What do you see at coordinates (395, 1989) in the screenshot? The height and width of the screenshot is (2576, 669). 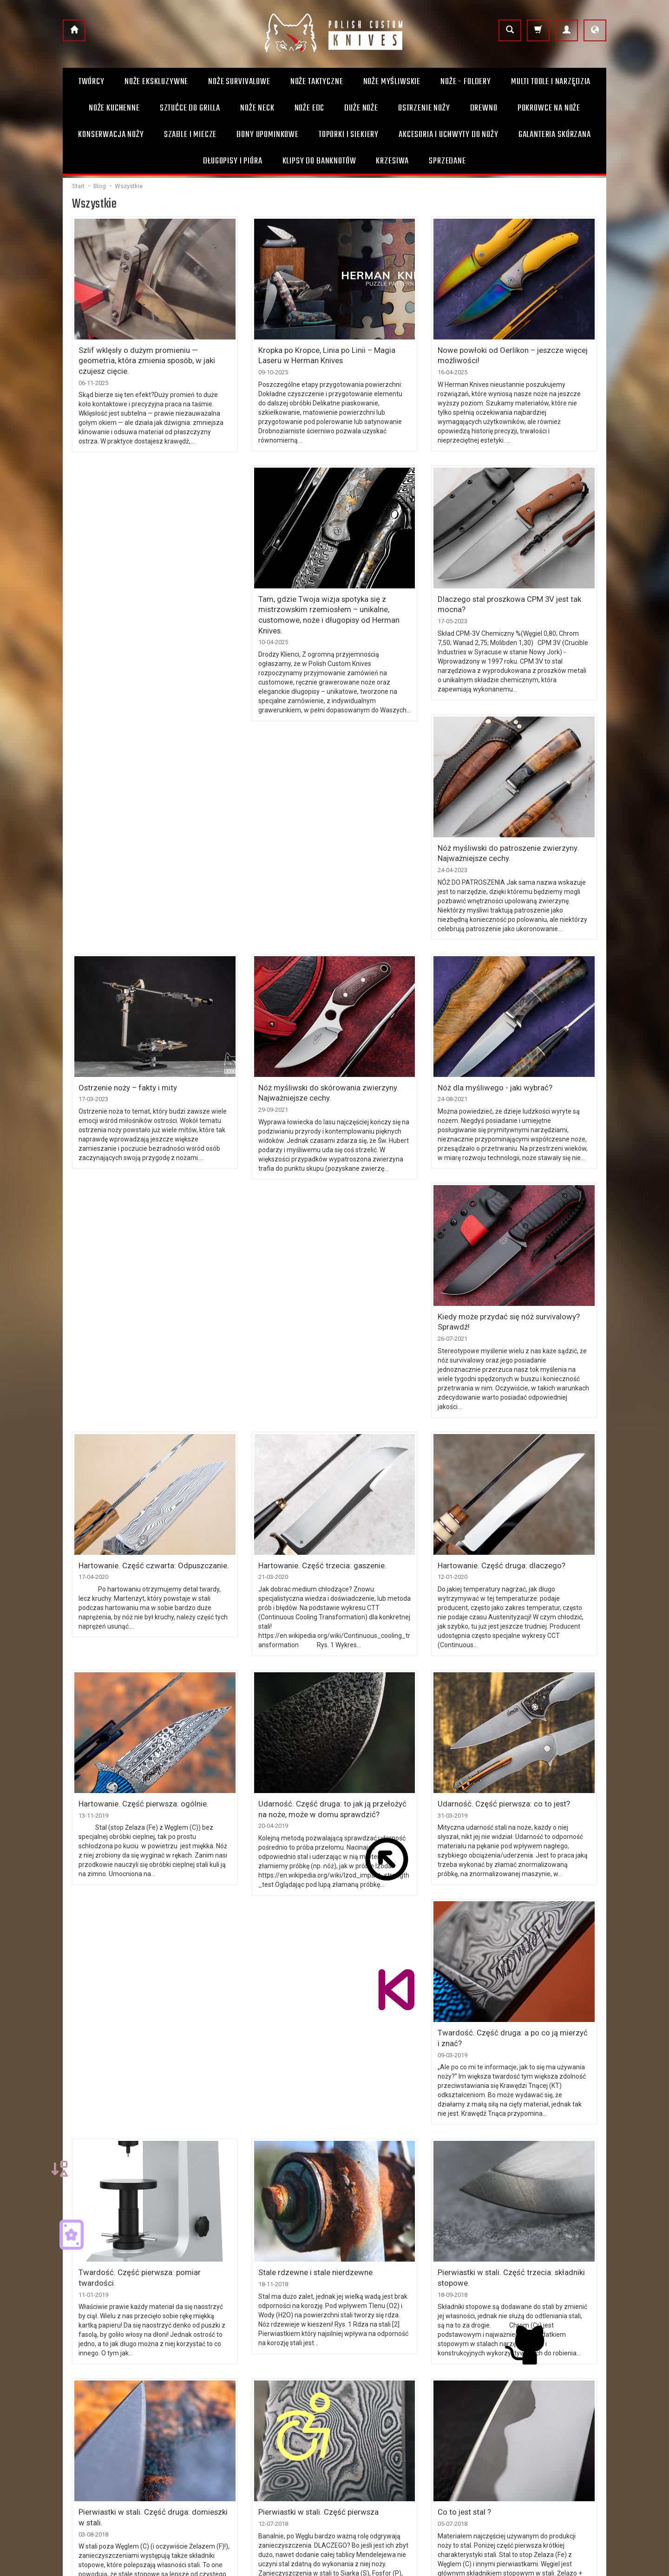 I see `skip to previous track` at bounding box center [395, 1989].